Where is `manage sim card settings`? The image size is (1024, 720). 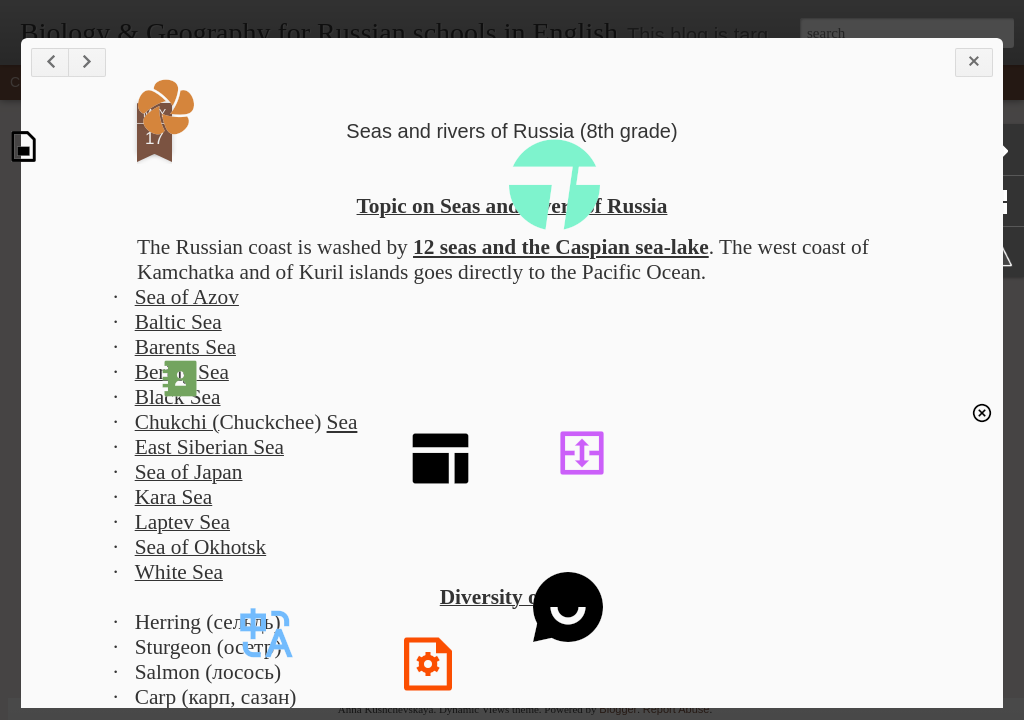 manage sim card settings is located at coordinates (23, 146).